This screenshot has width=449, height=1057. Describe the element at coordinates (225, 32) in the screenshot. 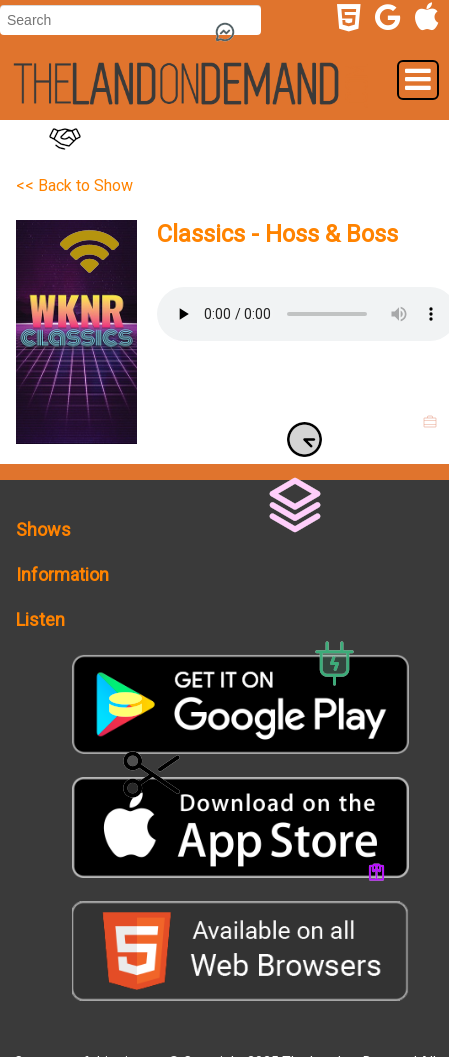

I see `open Facebook Messenger app` at that location.